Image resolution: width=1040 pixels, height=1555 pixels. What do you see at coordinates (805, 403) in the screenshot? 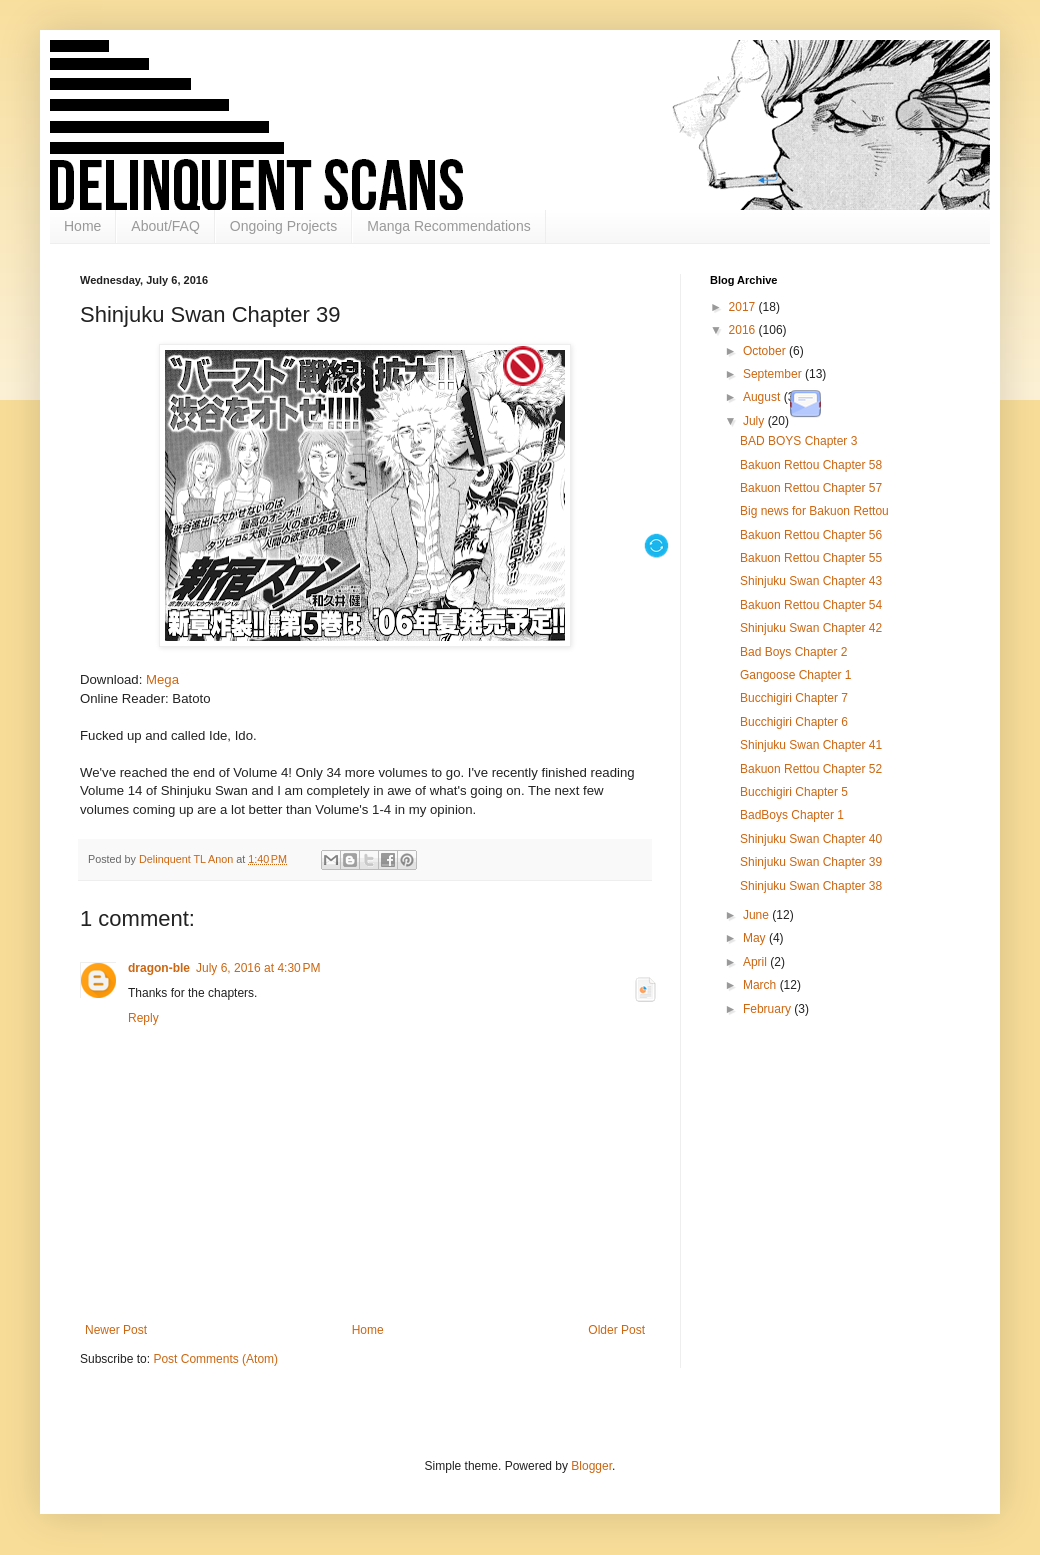
I see `open email application` at bounding box center [805, 403].